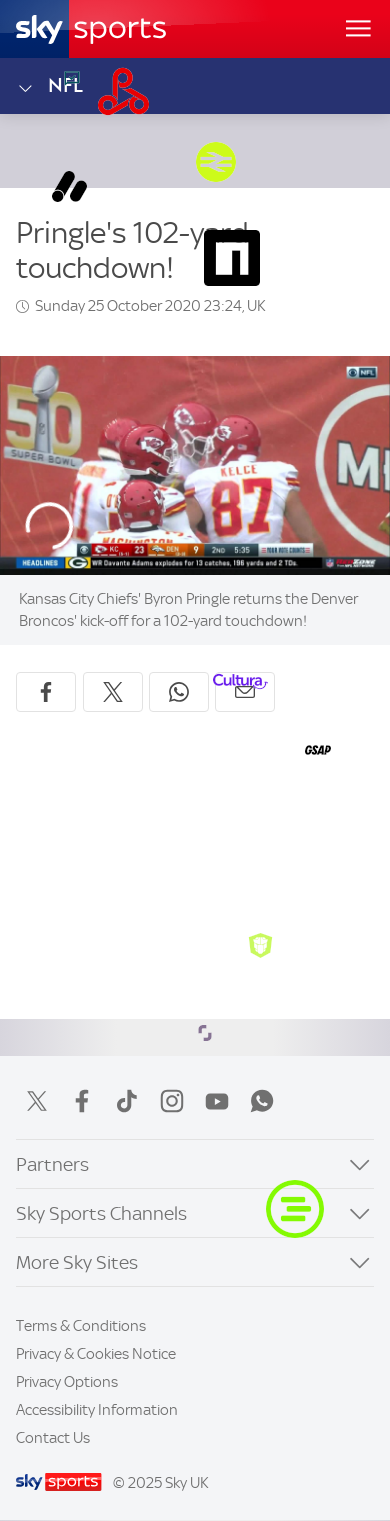  Describe the element at coordinates (260, 945) in the screenshot. I see `primeng angular ui component library logo` at that location.